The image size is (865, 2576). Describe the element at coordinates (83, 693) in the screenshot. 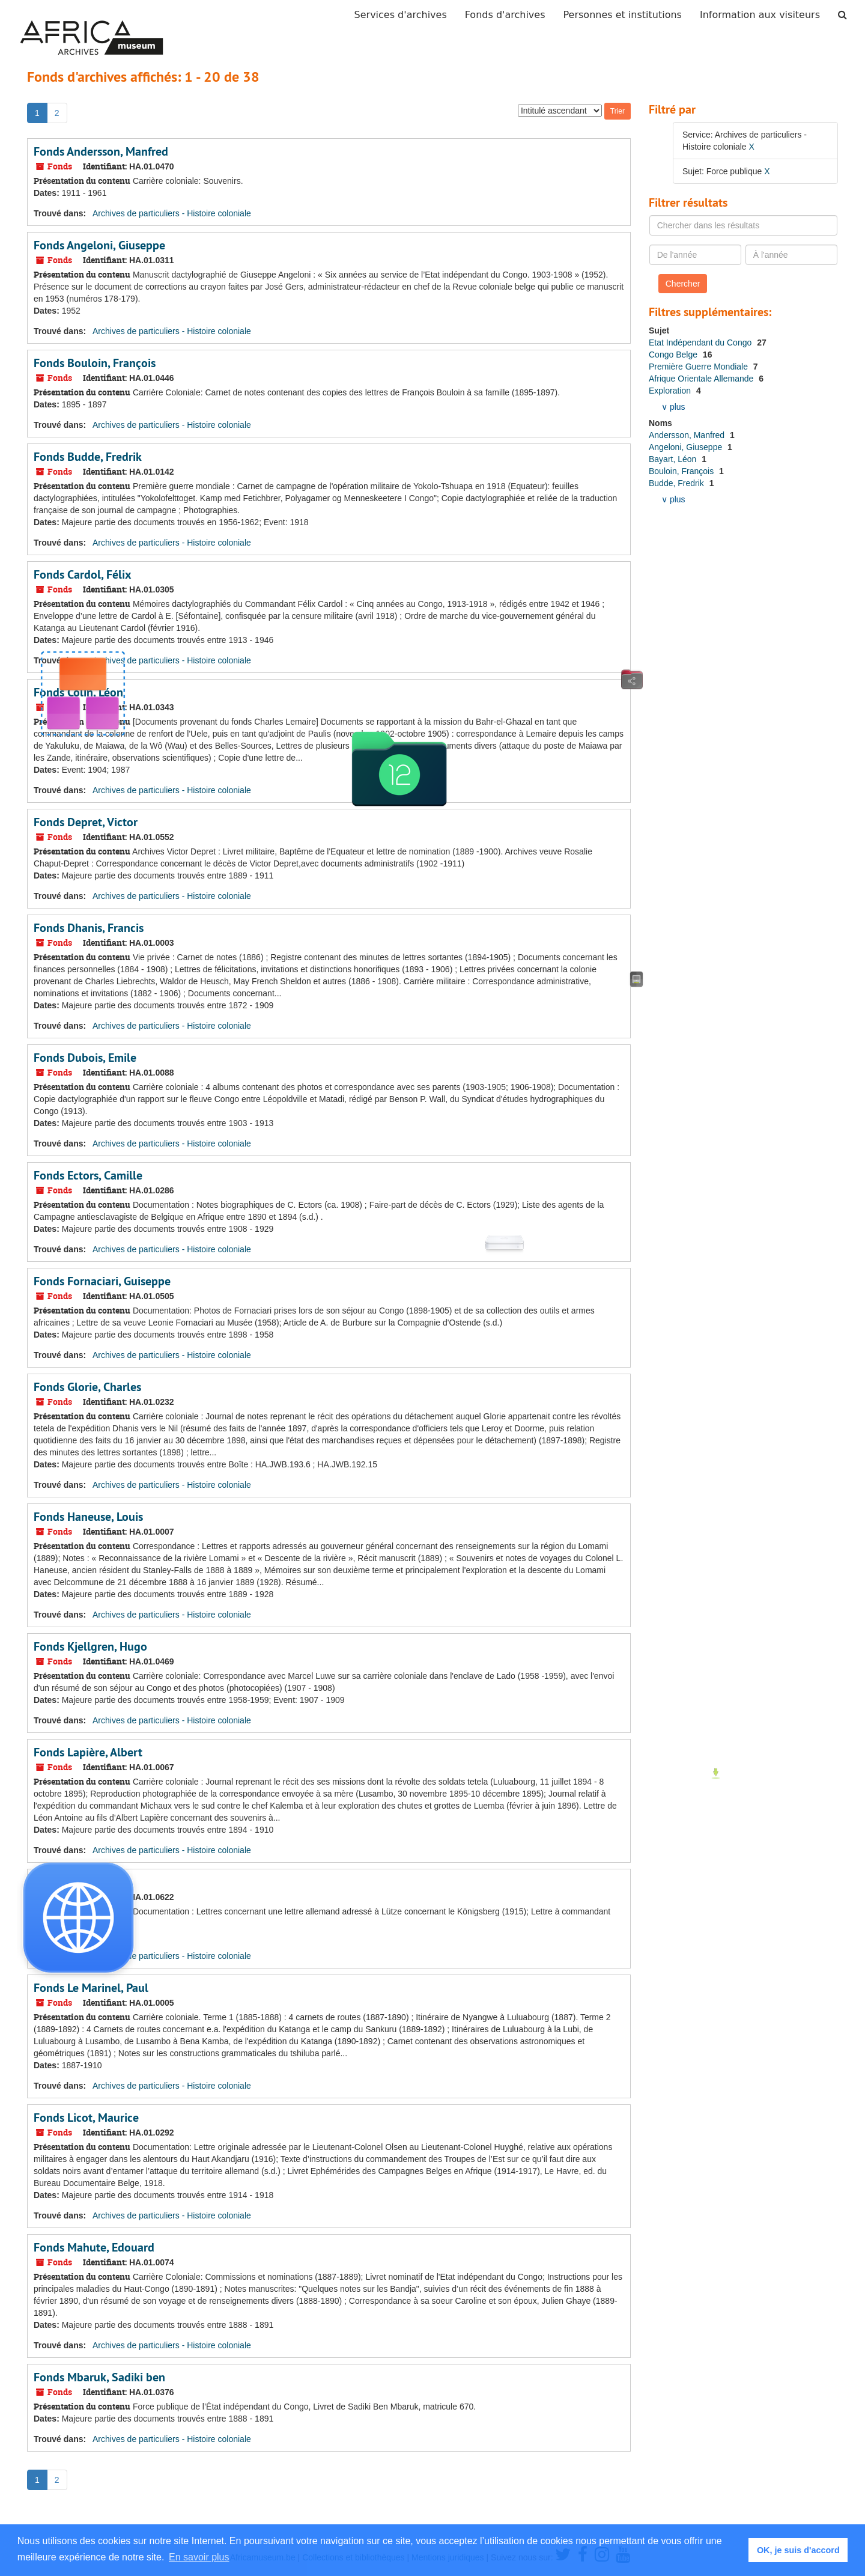

I see `select all items in the current view` at that location.